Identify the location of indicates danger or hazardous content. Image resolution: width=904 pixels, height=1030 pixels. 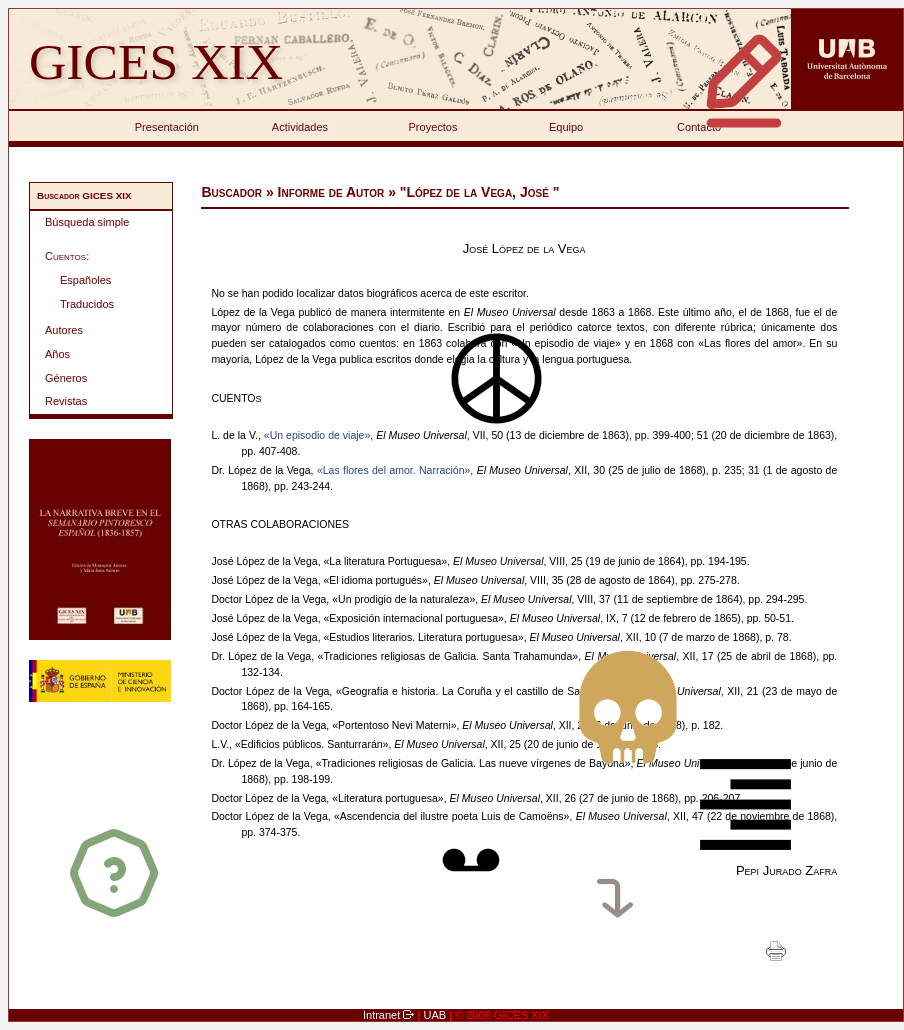
(628, 707).